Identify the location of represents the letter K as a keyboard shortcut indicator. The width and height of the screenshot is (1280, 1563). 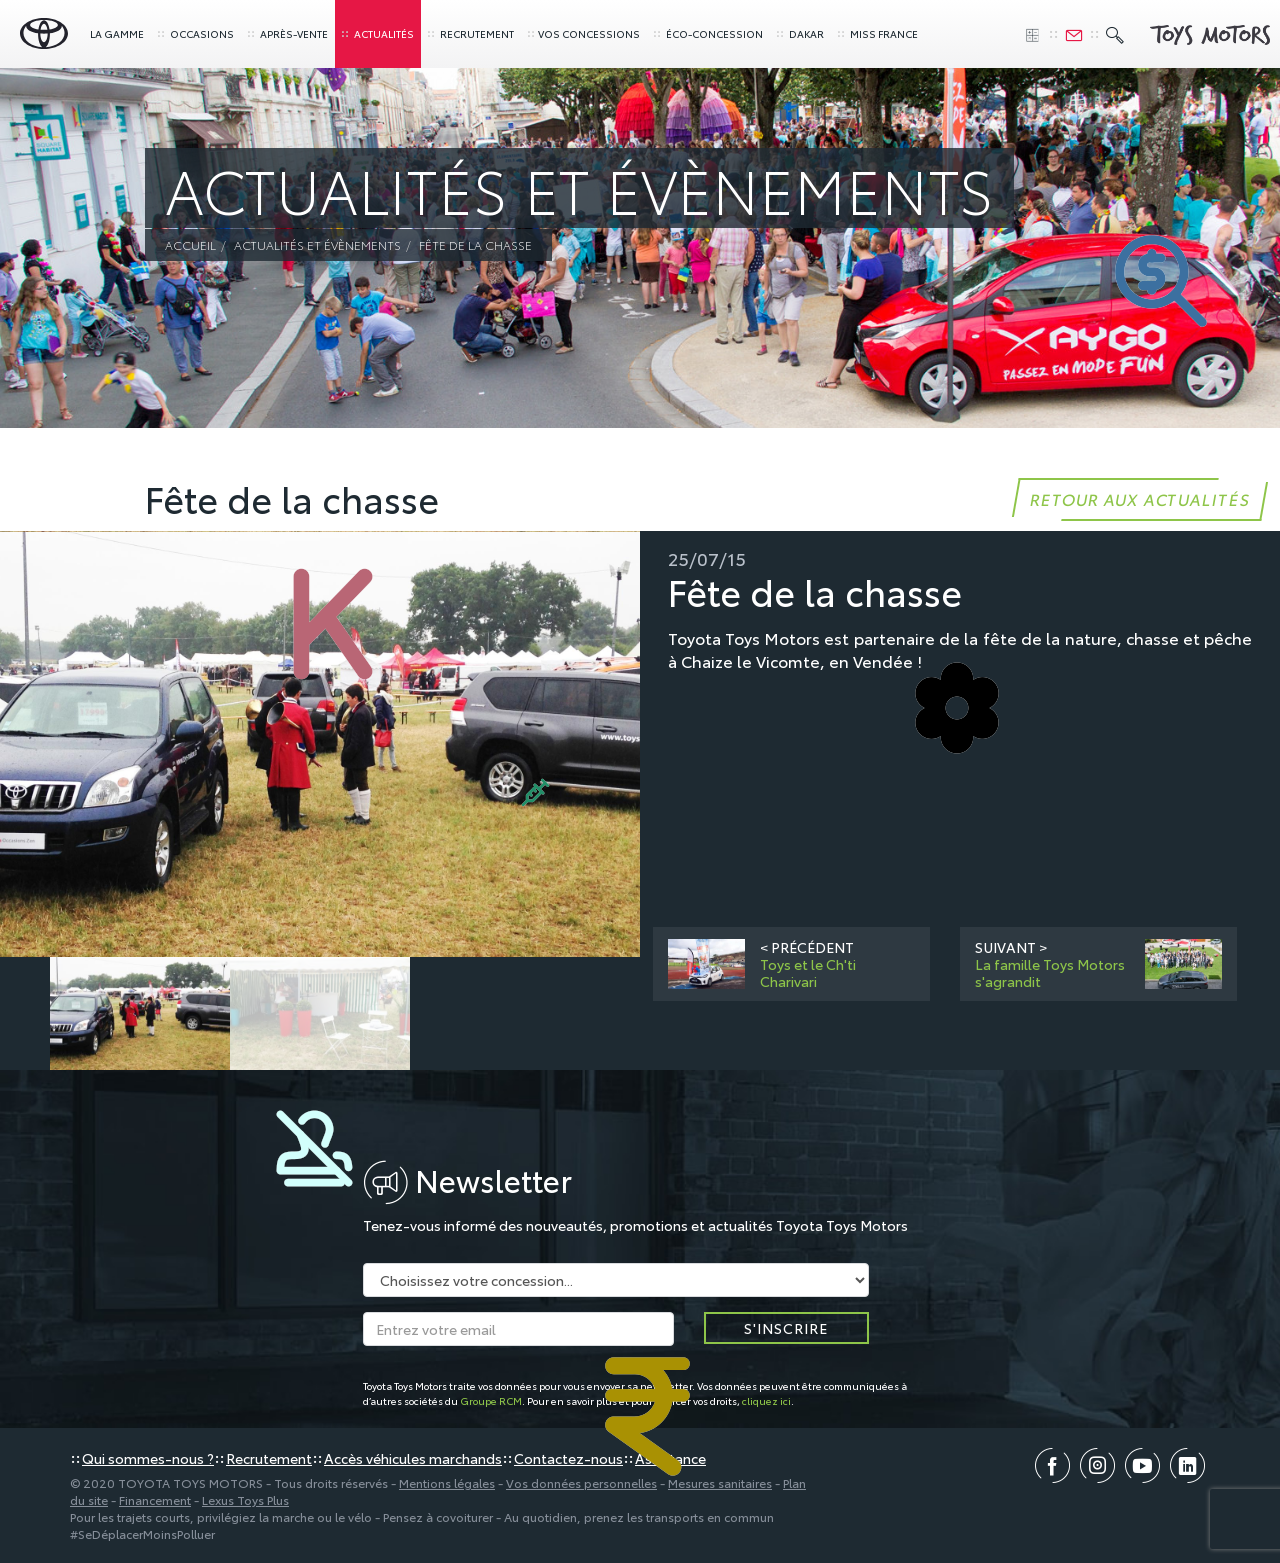
(333, 624).